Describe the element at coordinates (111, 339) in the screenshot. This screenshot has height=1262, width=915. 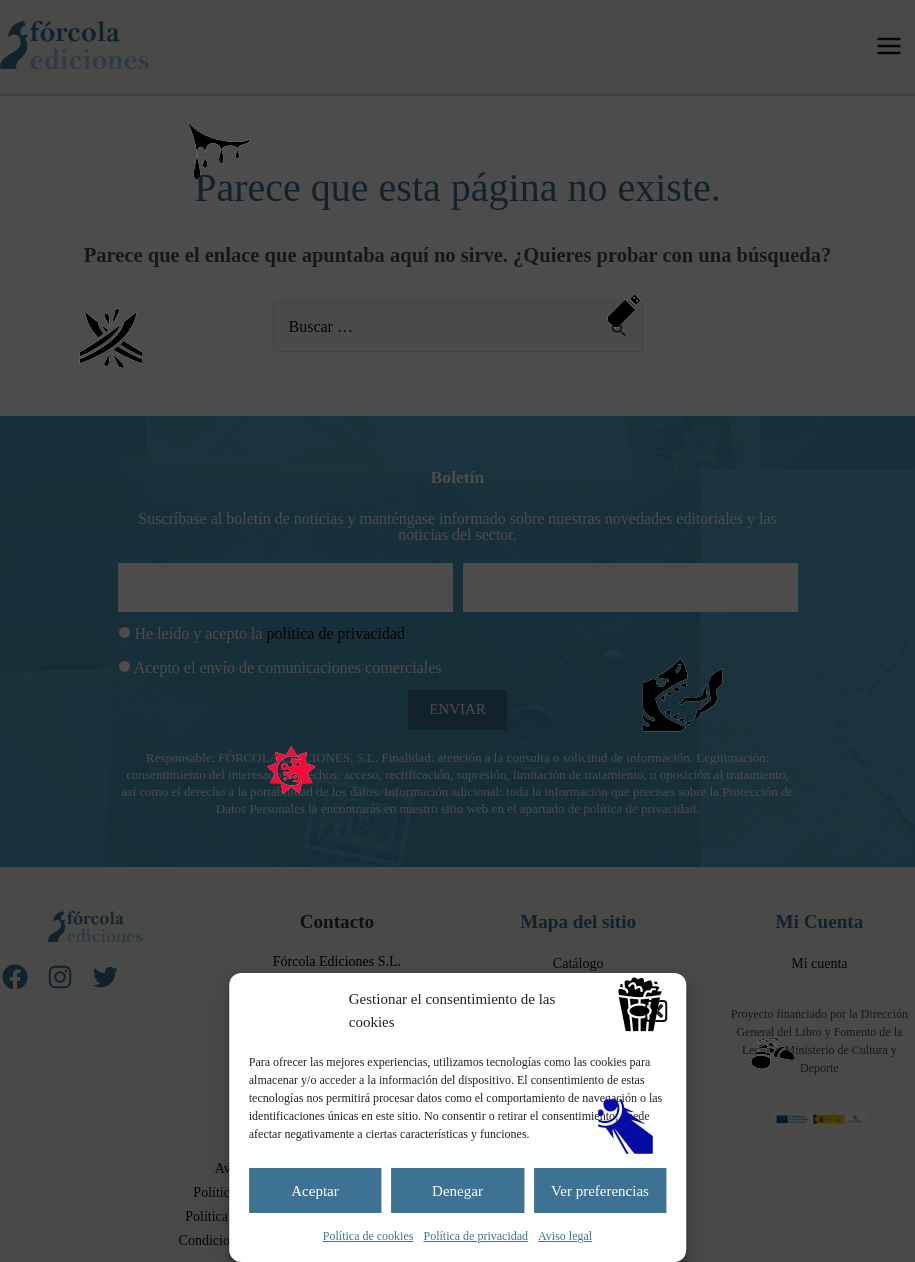
I see `initiate combat or battle mode` at that location.